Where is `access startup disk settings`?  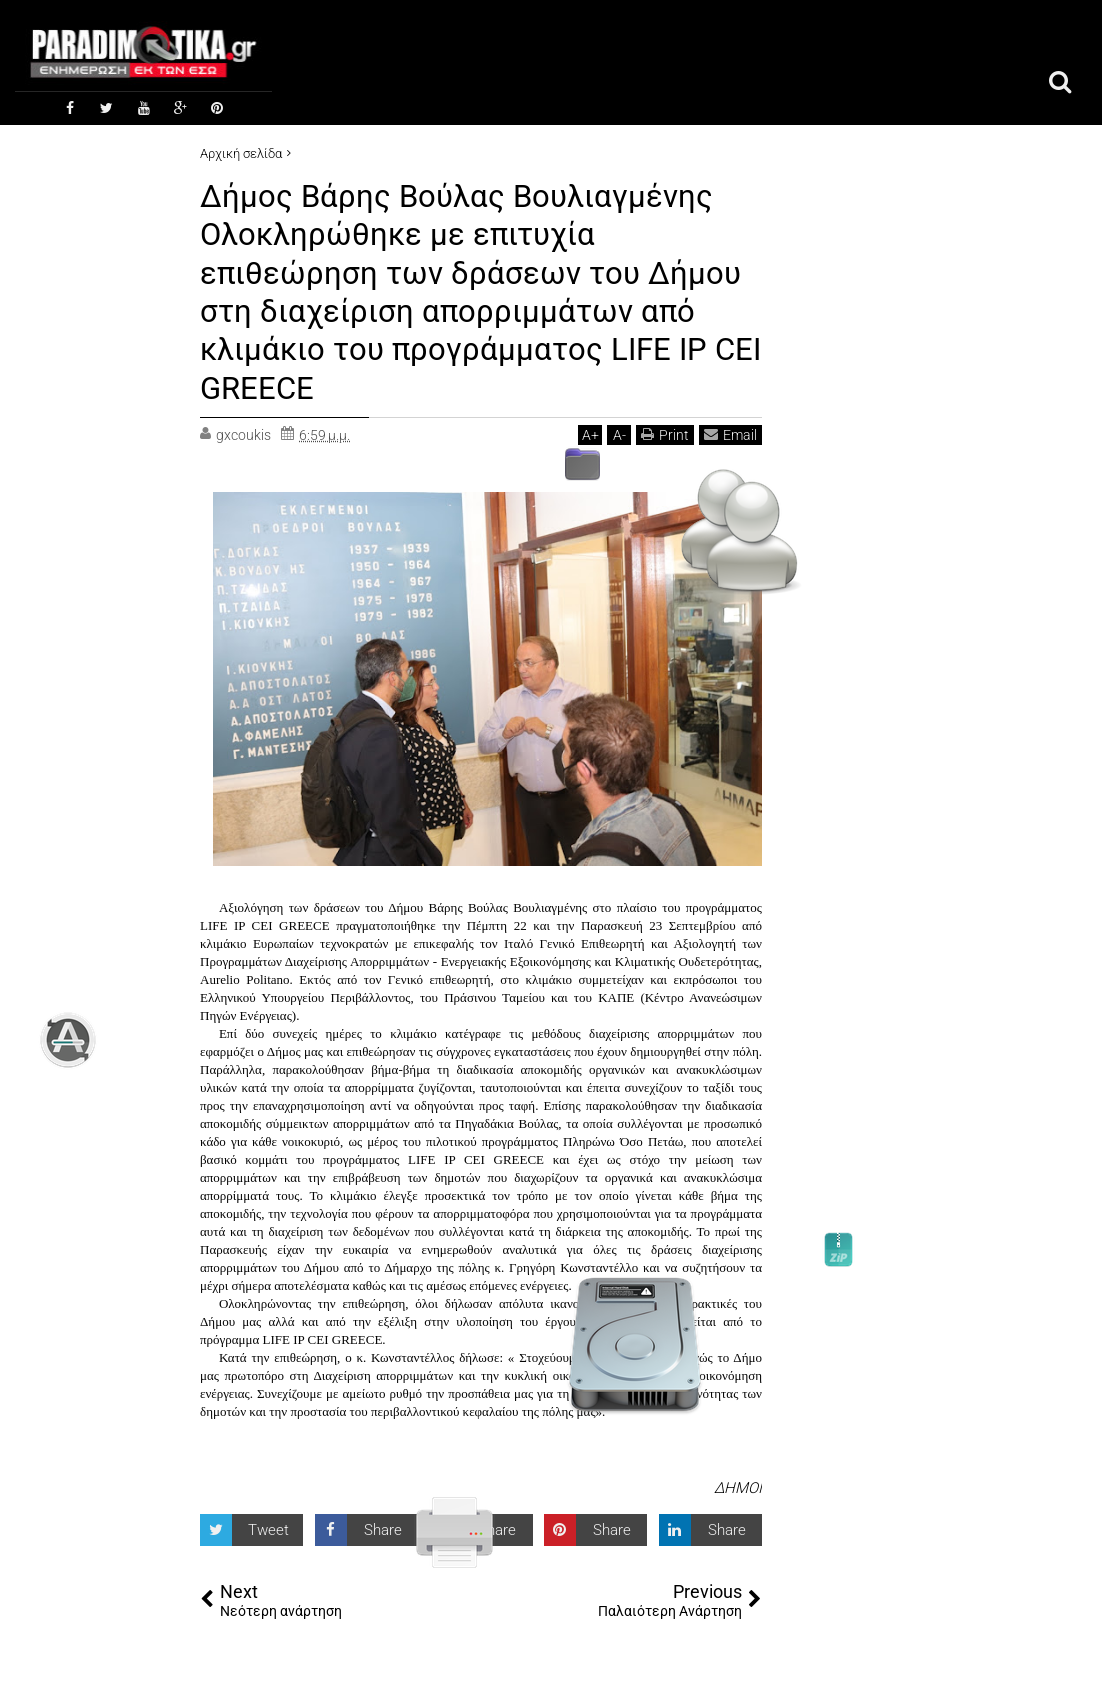
access startup disk settings is located at coordinates (635, 1348).